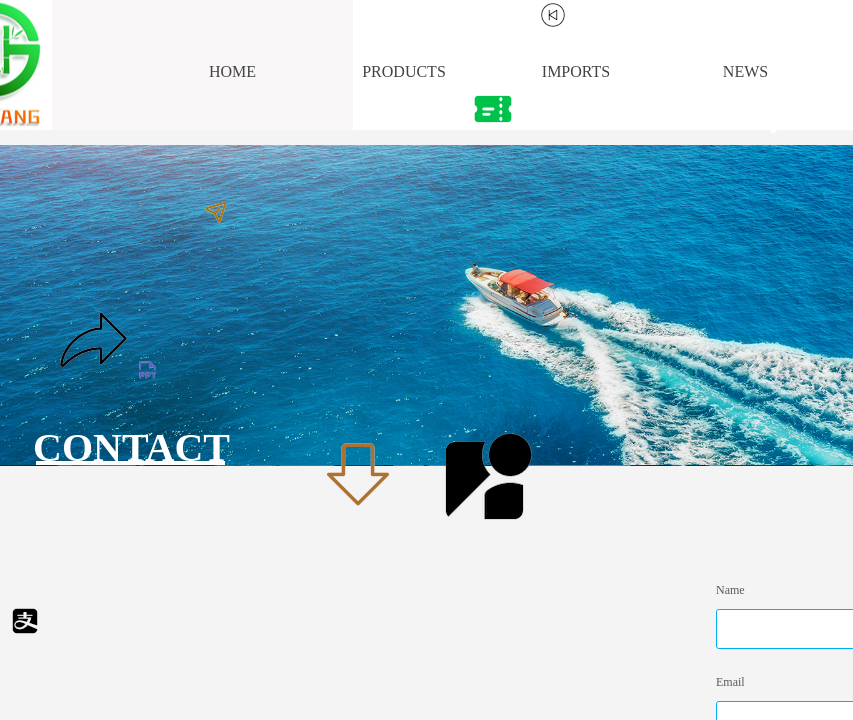  I want to click on access street view mode on maps, so click(484, 480).